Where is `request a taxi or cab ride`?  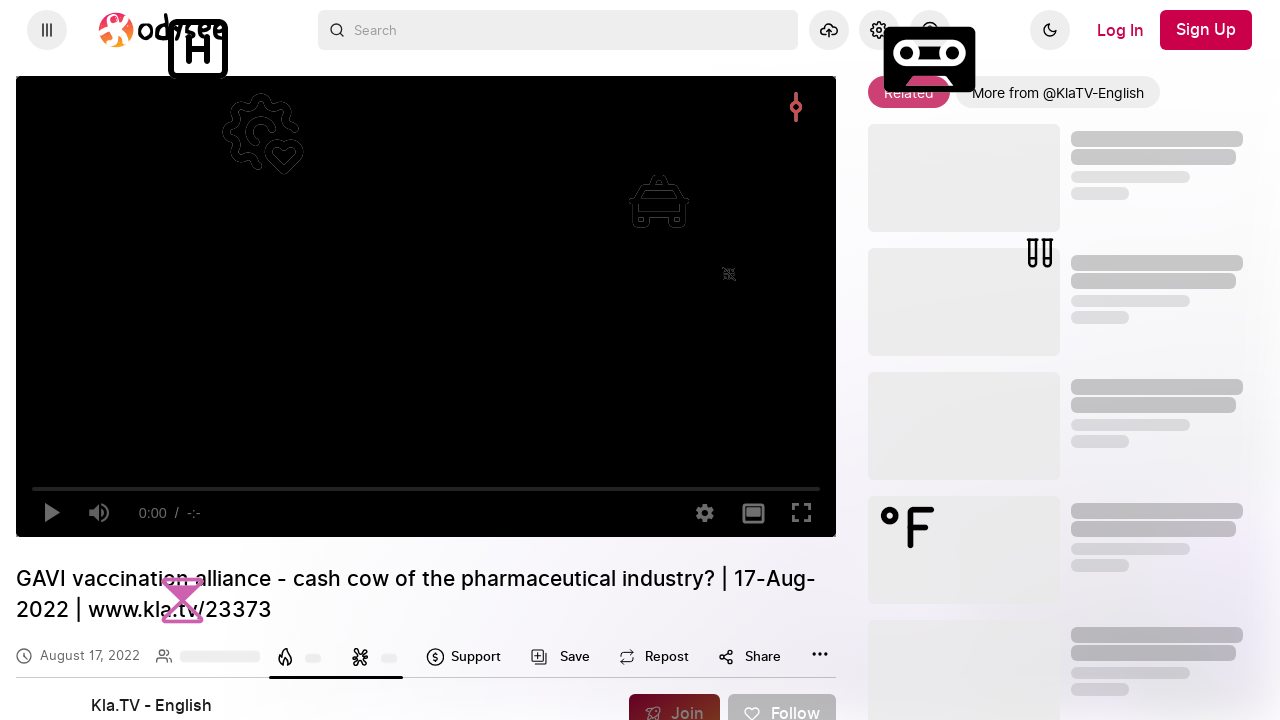 request a taxi or cab ride is located at coordinates (659, 205).